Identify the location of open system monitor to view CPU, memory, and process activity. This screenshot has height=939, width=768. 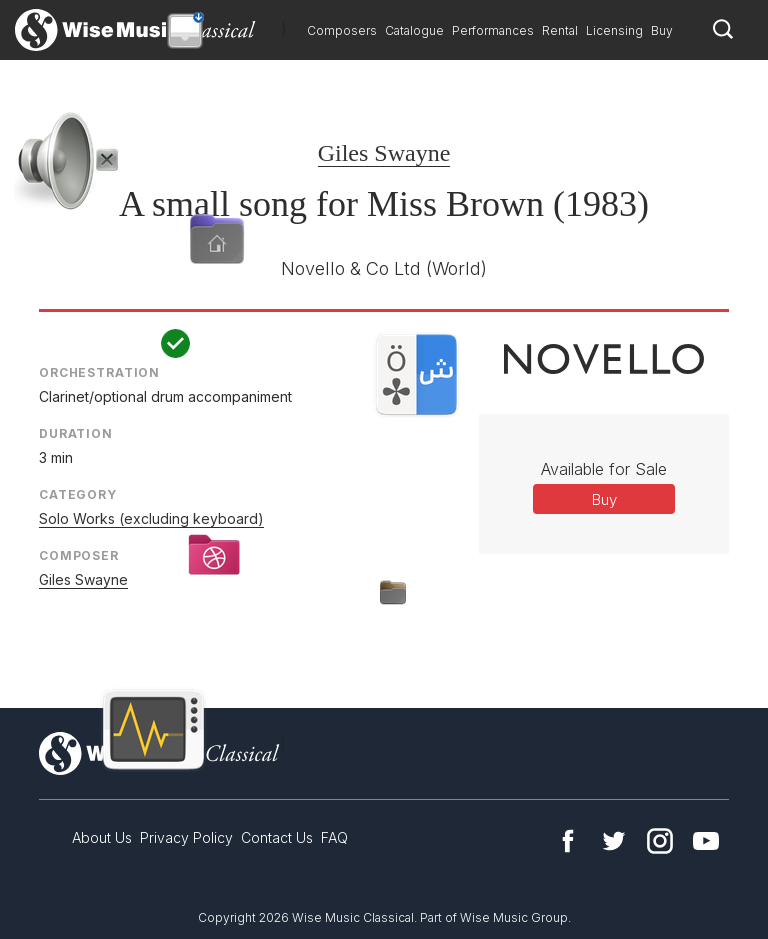
(153, 729).